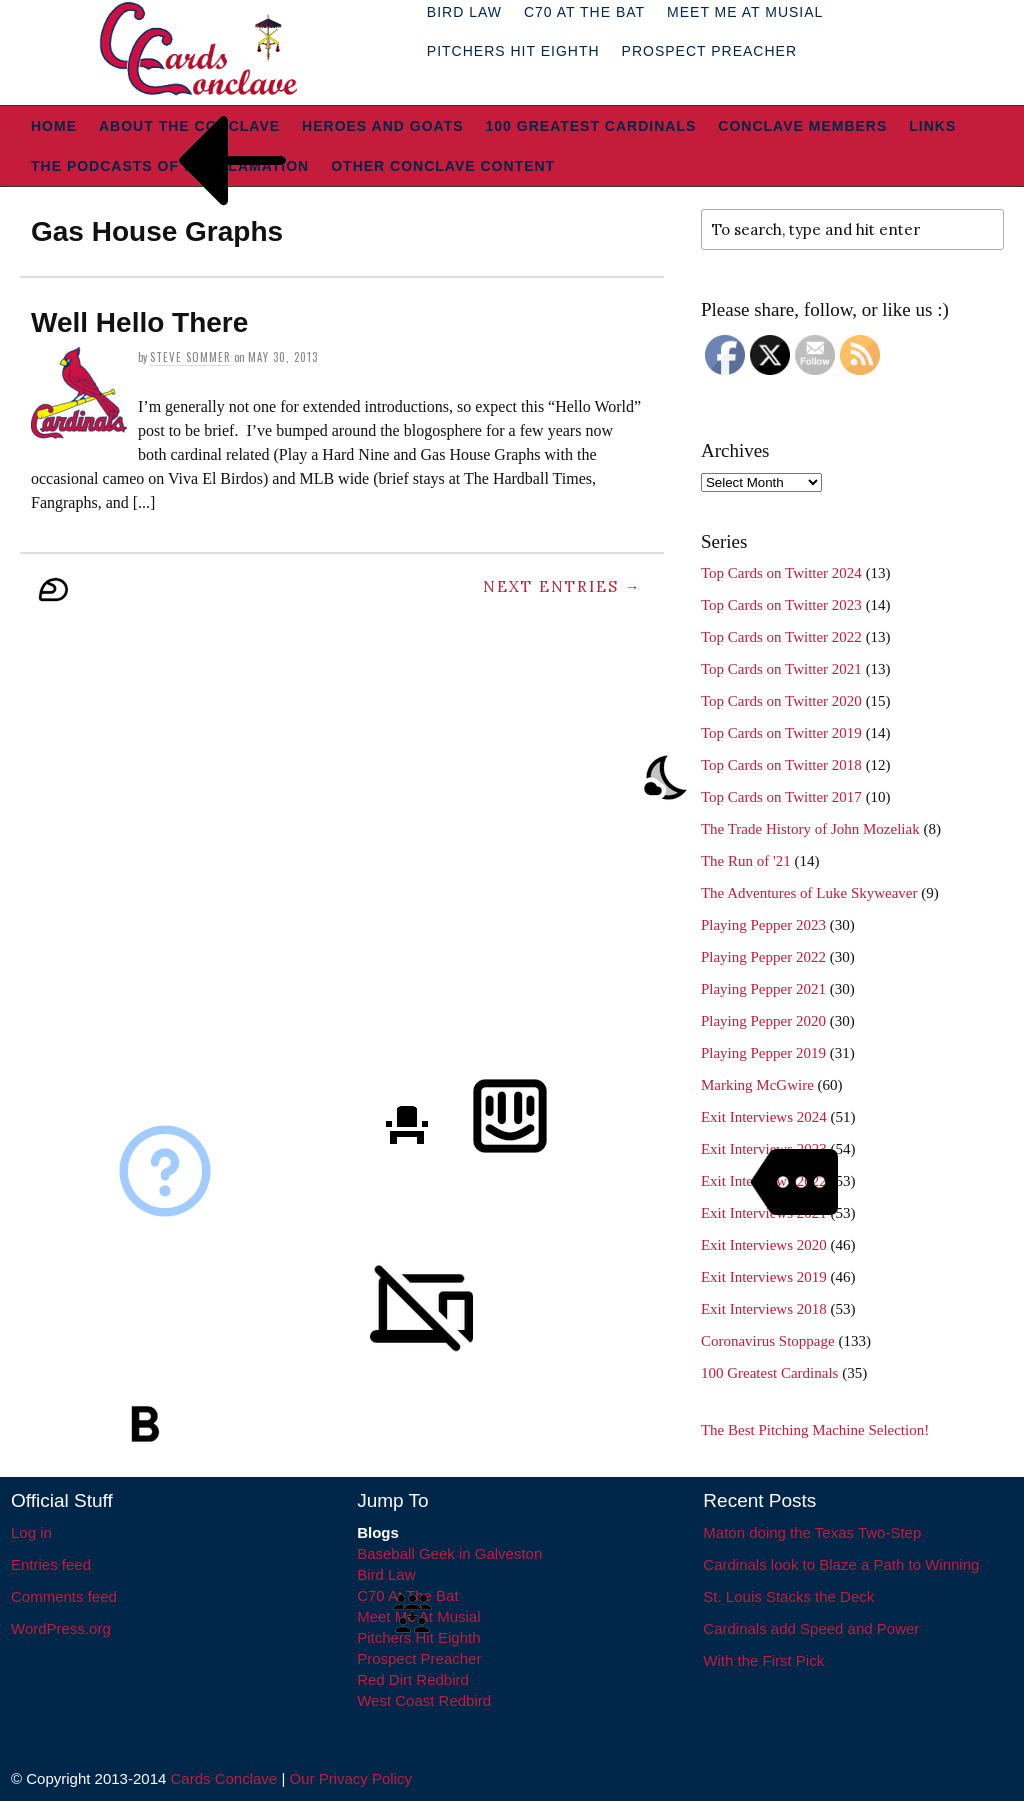 Image resolution: width=1024 pixels, height=1801 pixels. Describe the element at coordinates (144, 1426) in the screenshot. I see `apply bold formatting to selected text` at that location.